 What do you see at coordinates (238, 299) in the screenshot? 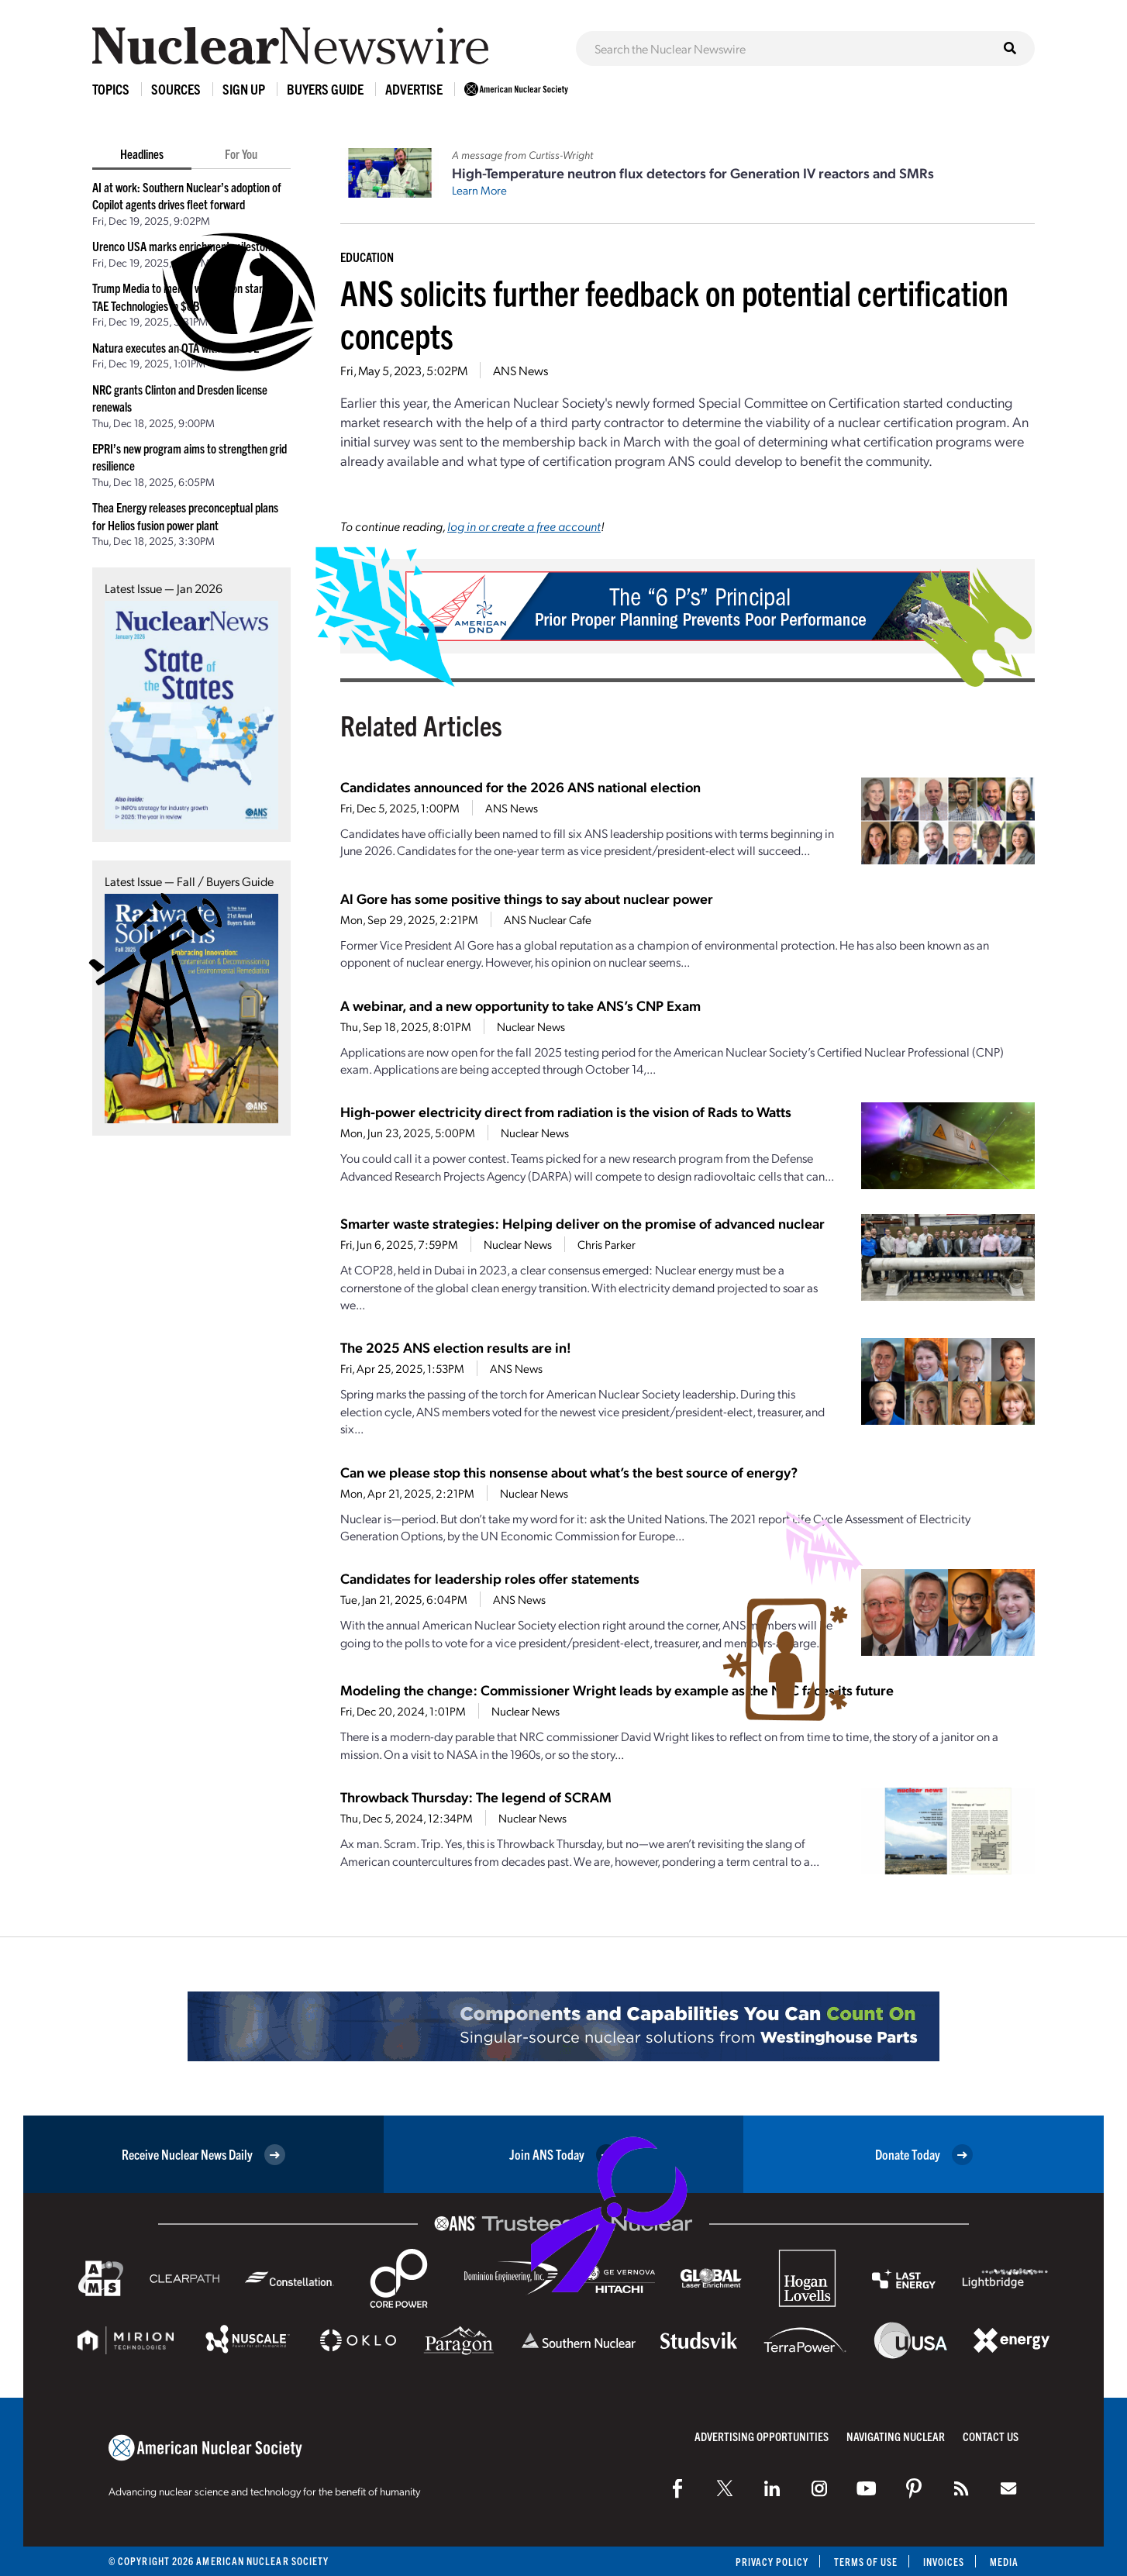
I see `activate beast vision or predator sense mode` at bounding box center [238, 299].